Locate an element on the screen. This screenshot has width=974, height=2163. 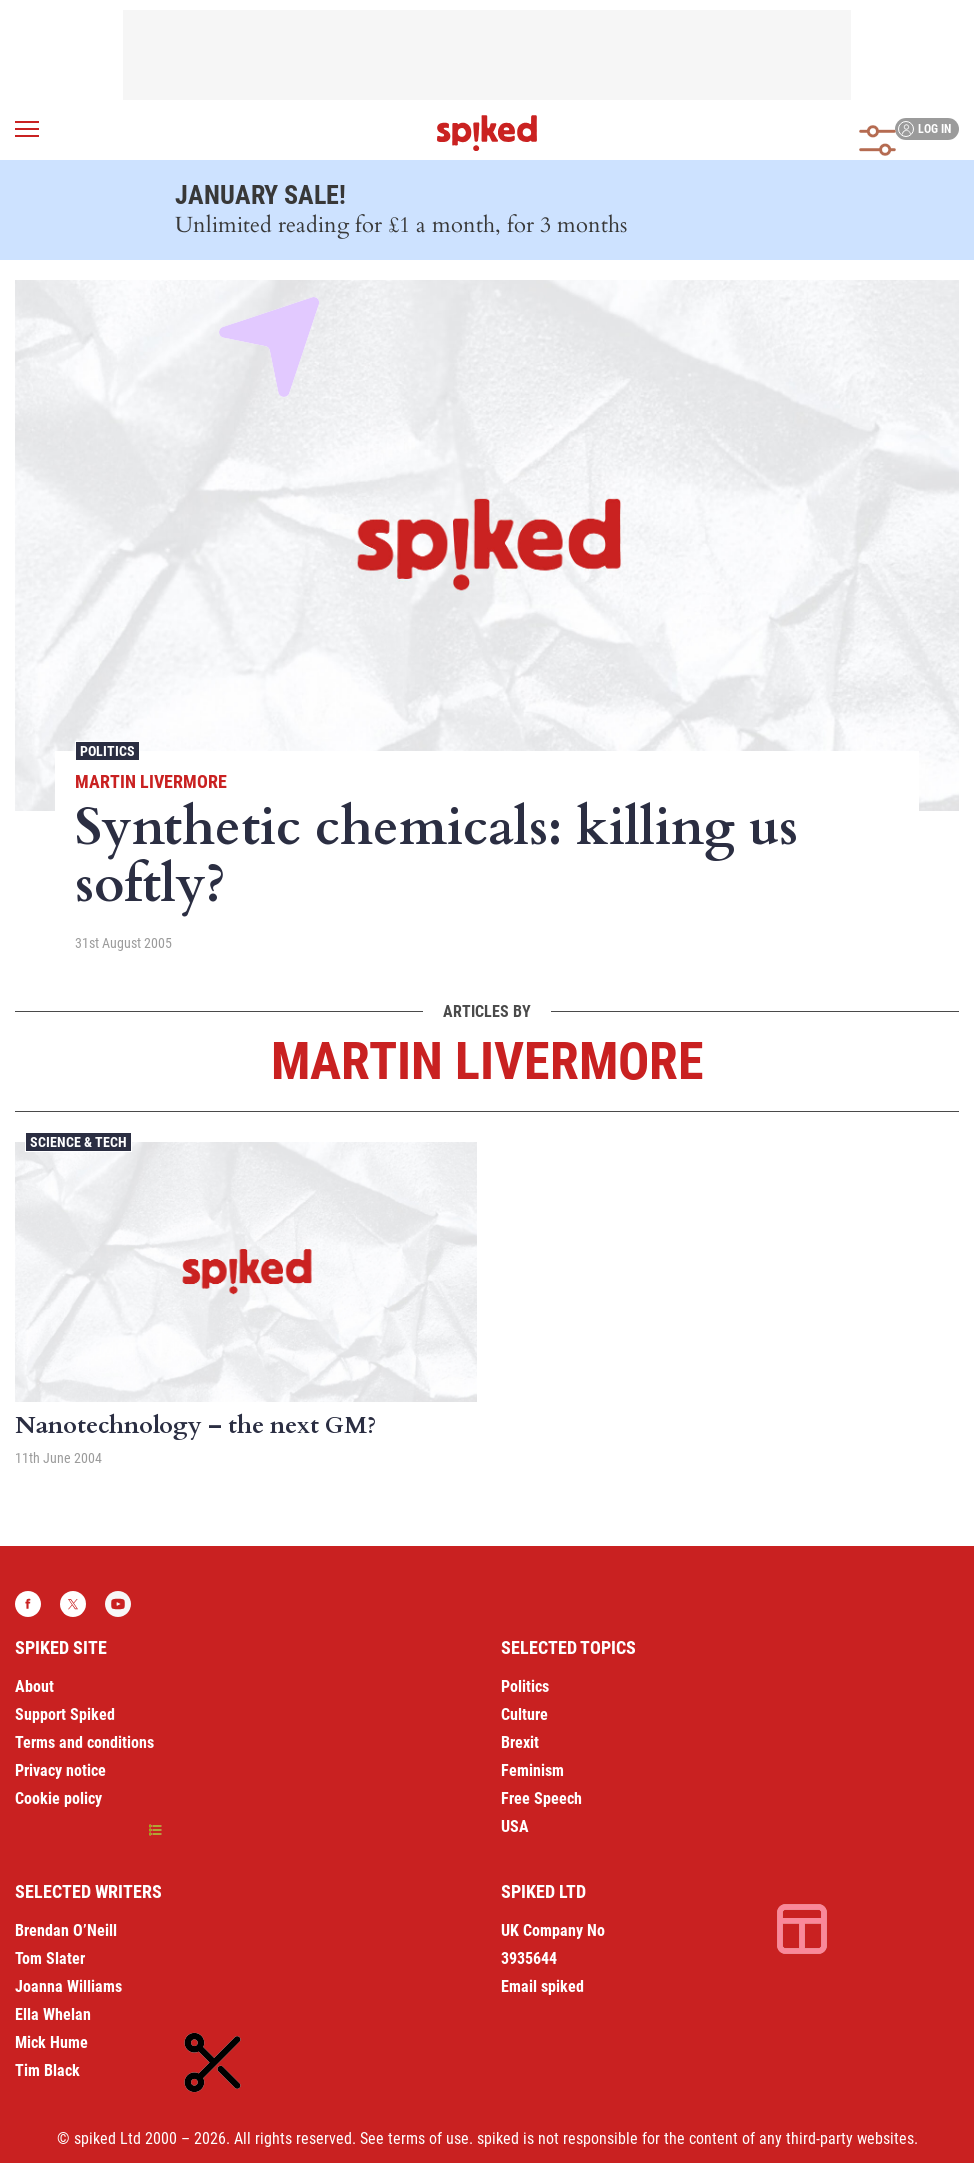
navigate to current location is located at coordinates (274, 341).